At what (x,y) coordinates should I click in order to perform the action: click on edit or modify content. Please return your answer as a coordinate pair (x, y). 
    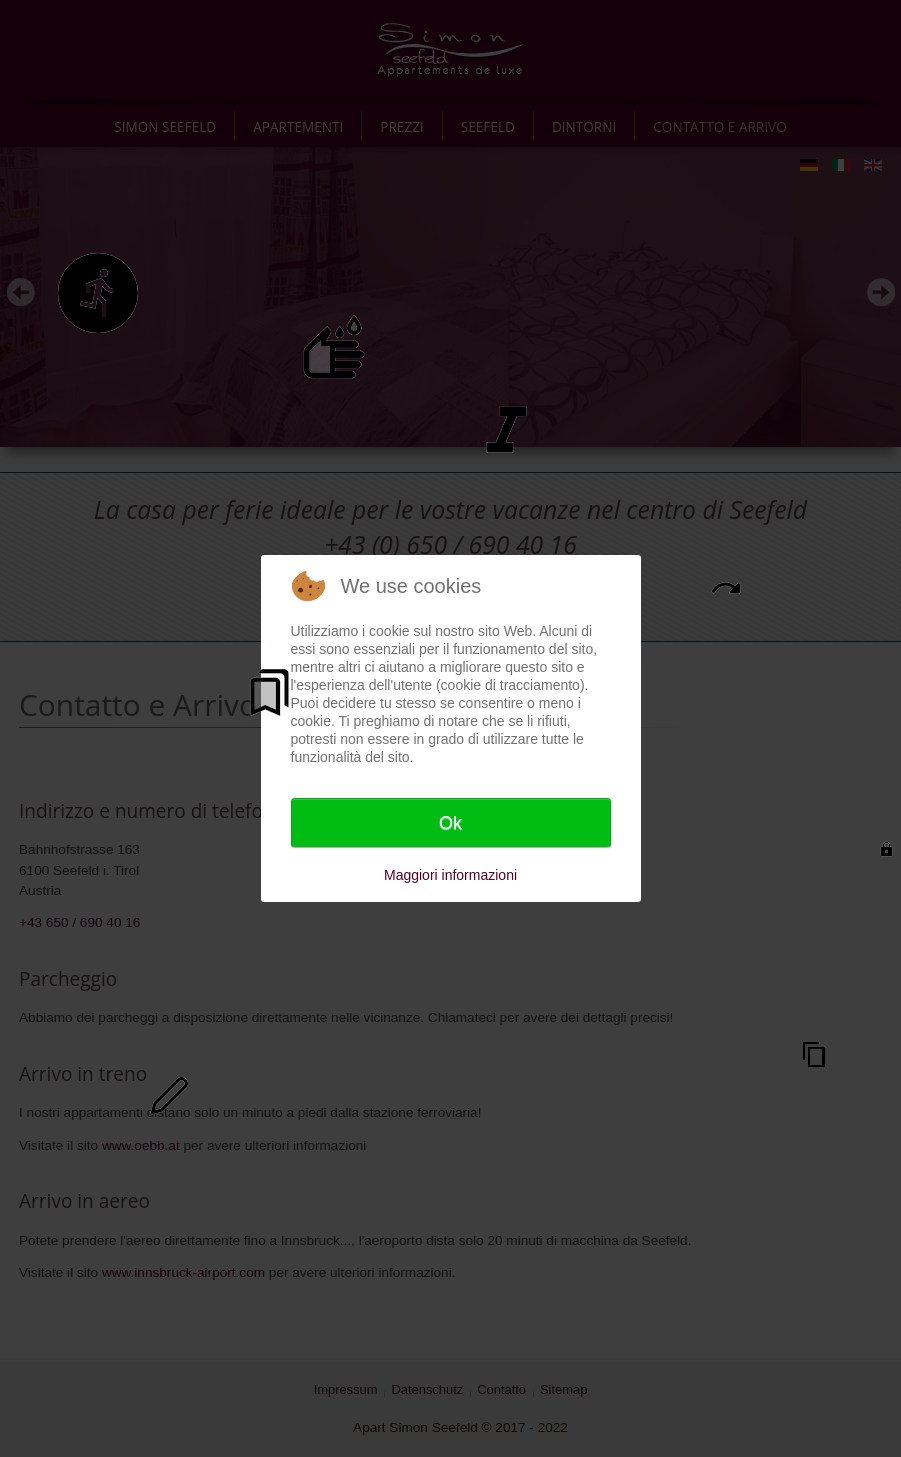
    Looking at the image, I should click on (169, 1095).